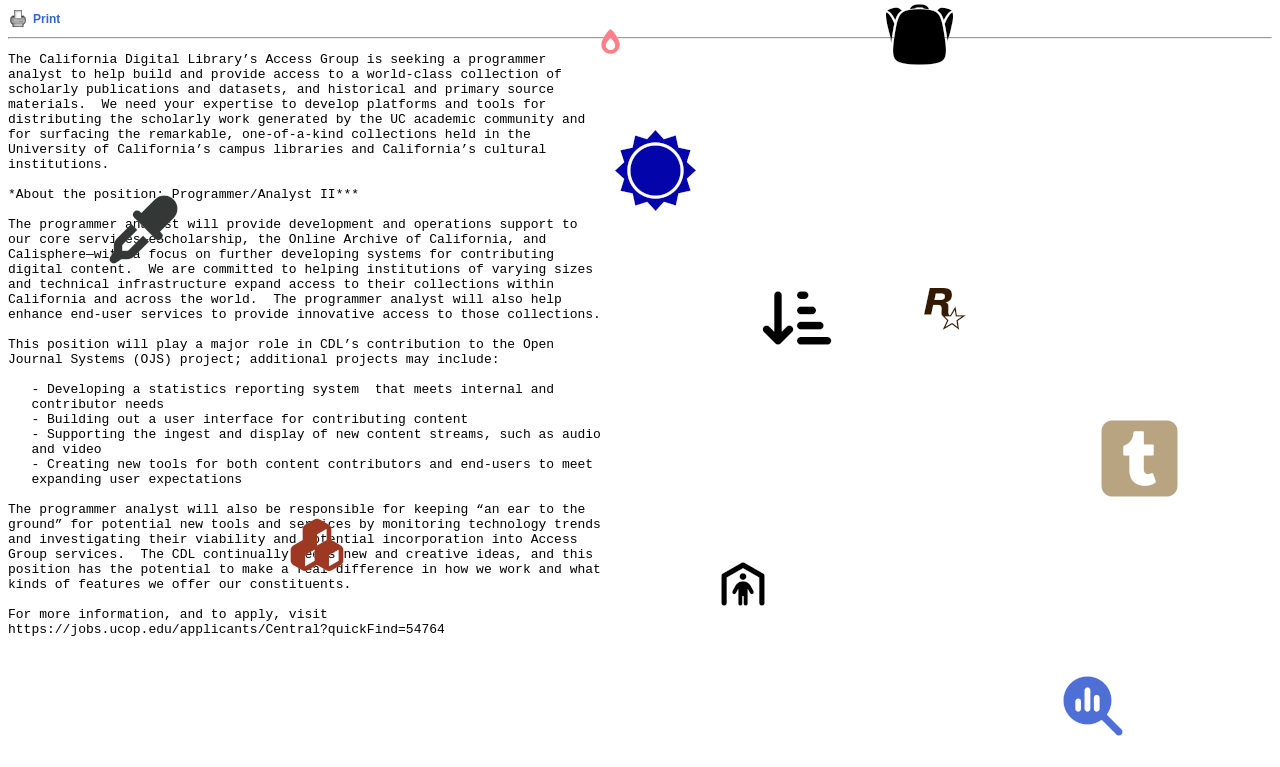 The height and width of the screenshot is (767, 1280). Describe the element at coordinates (1093, 706) in the screenshot. I see `analyze data or view analytics` at that location.